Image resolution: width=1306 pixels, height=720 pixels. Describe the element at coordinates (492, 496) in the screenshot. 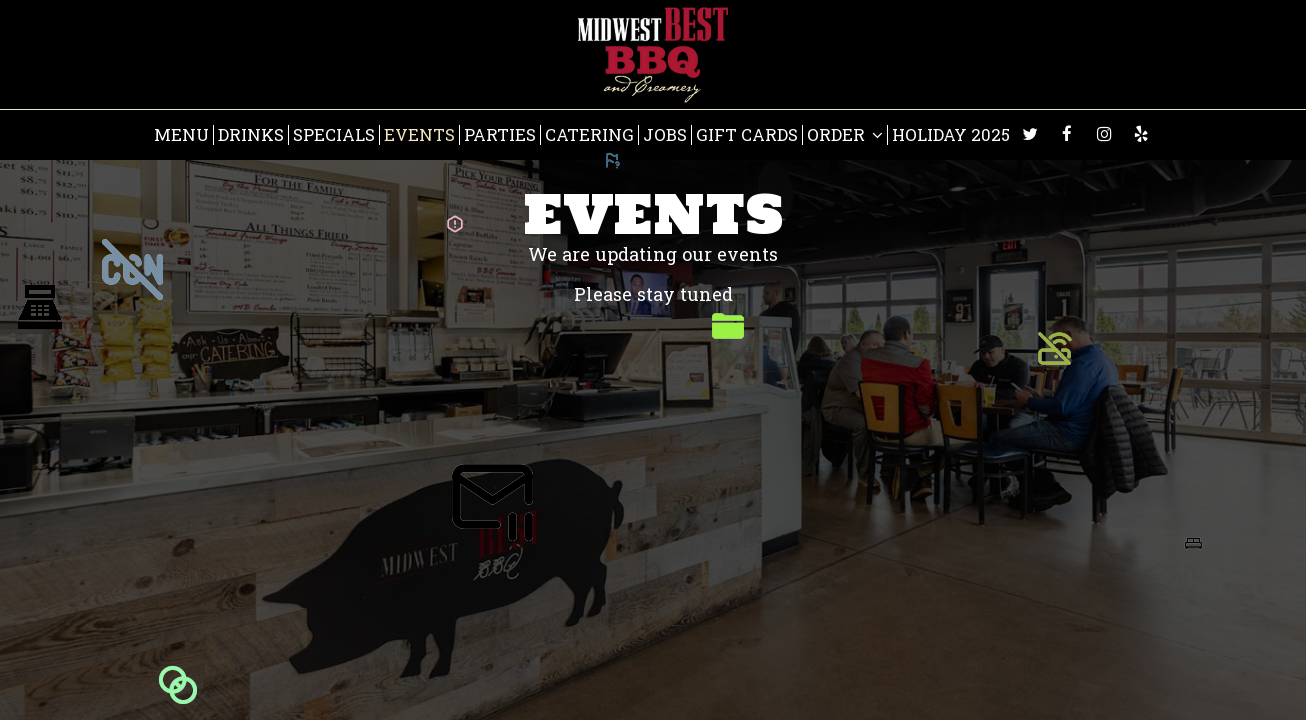

I see `pause email notifications` at that location.